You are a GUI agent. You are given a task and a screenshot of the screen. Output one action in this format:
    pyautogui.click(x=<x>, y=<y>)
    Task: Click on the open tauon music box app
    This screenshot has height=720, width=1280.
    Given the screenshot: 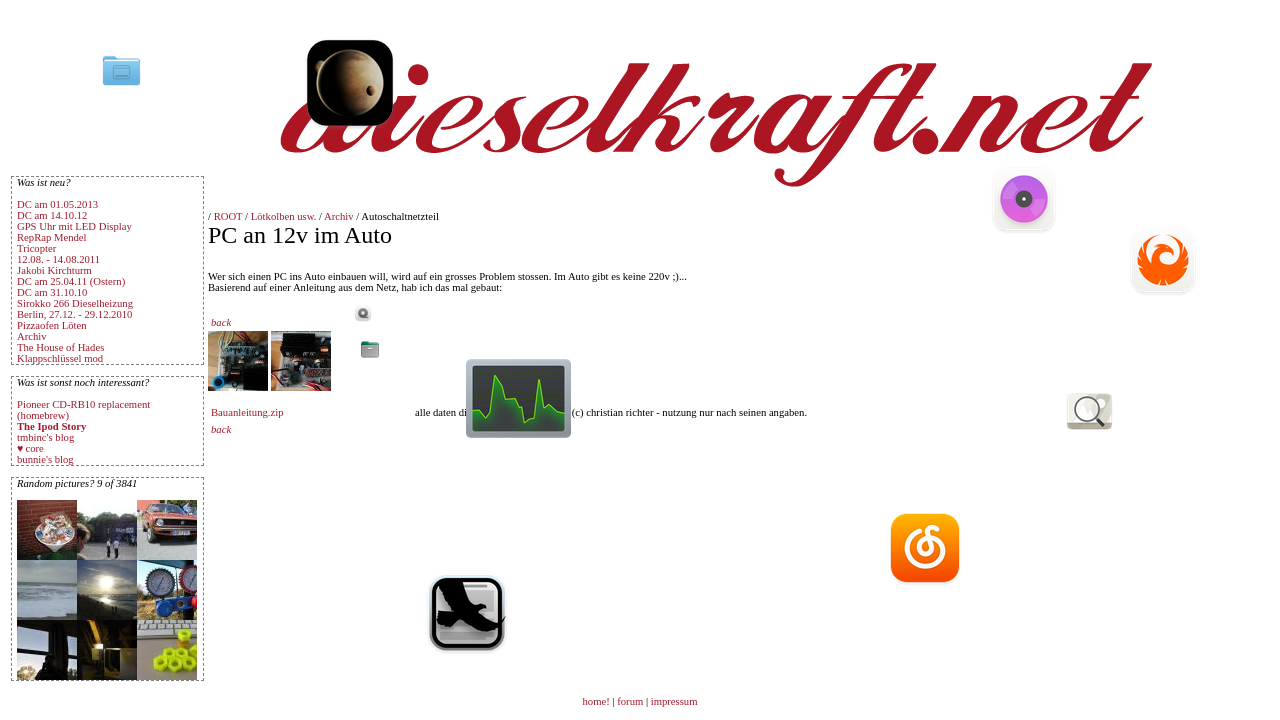 What is the action you would take?
    pyautogui.click(x=1024, y=199)
    